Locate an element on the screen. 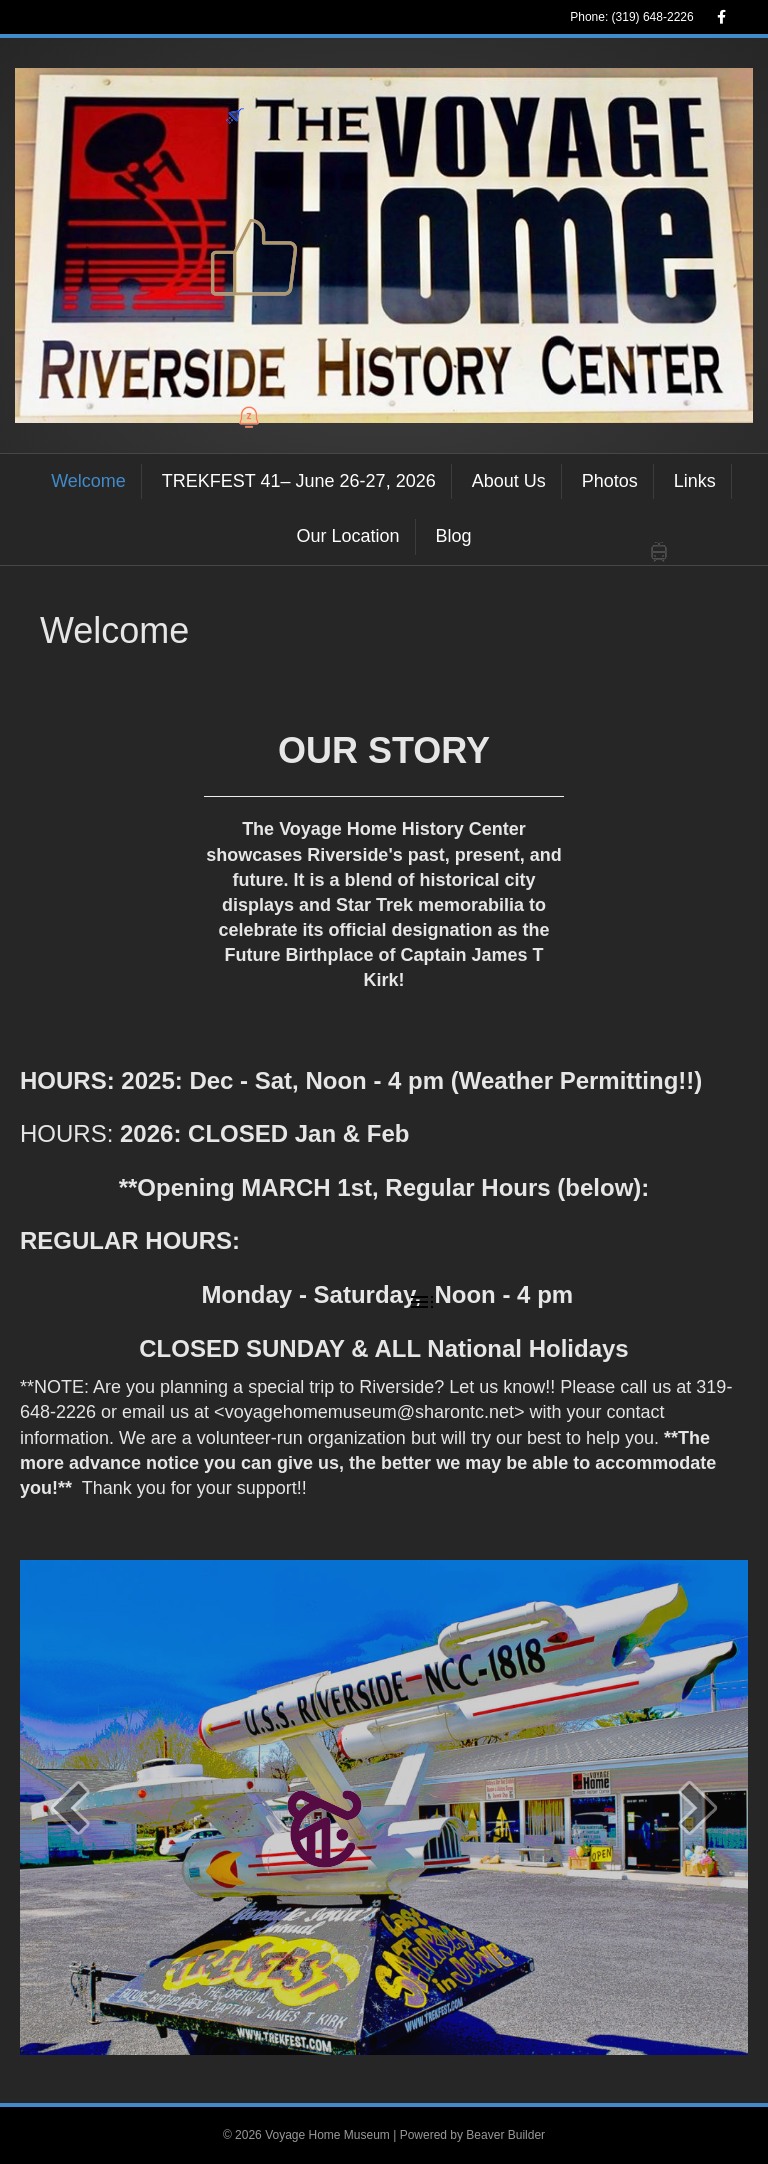  filter or sort content is located at coordinates (235, 115).